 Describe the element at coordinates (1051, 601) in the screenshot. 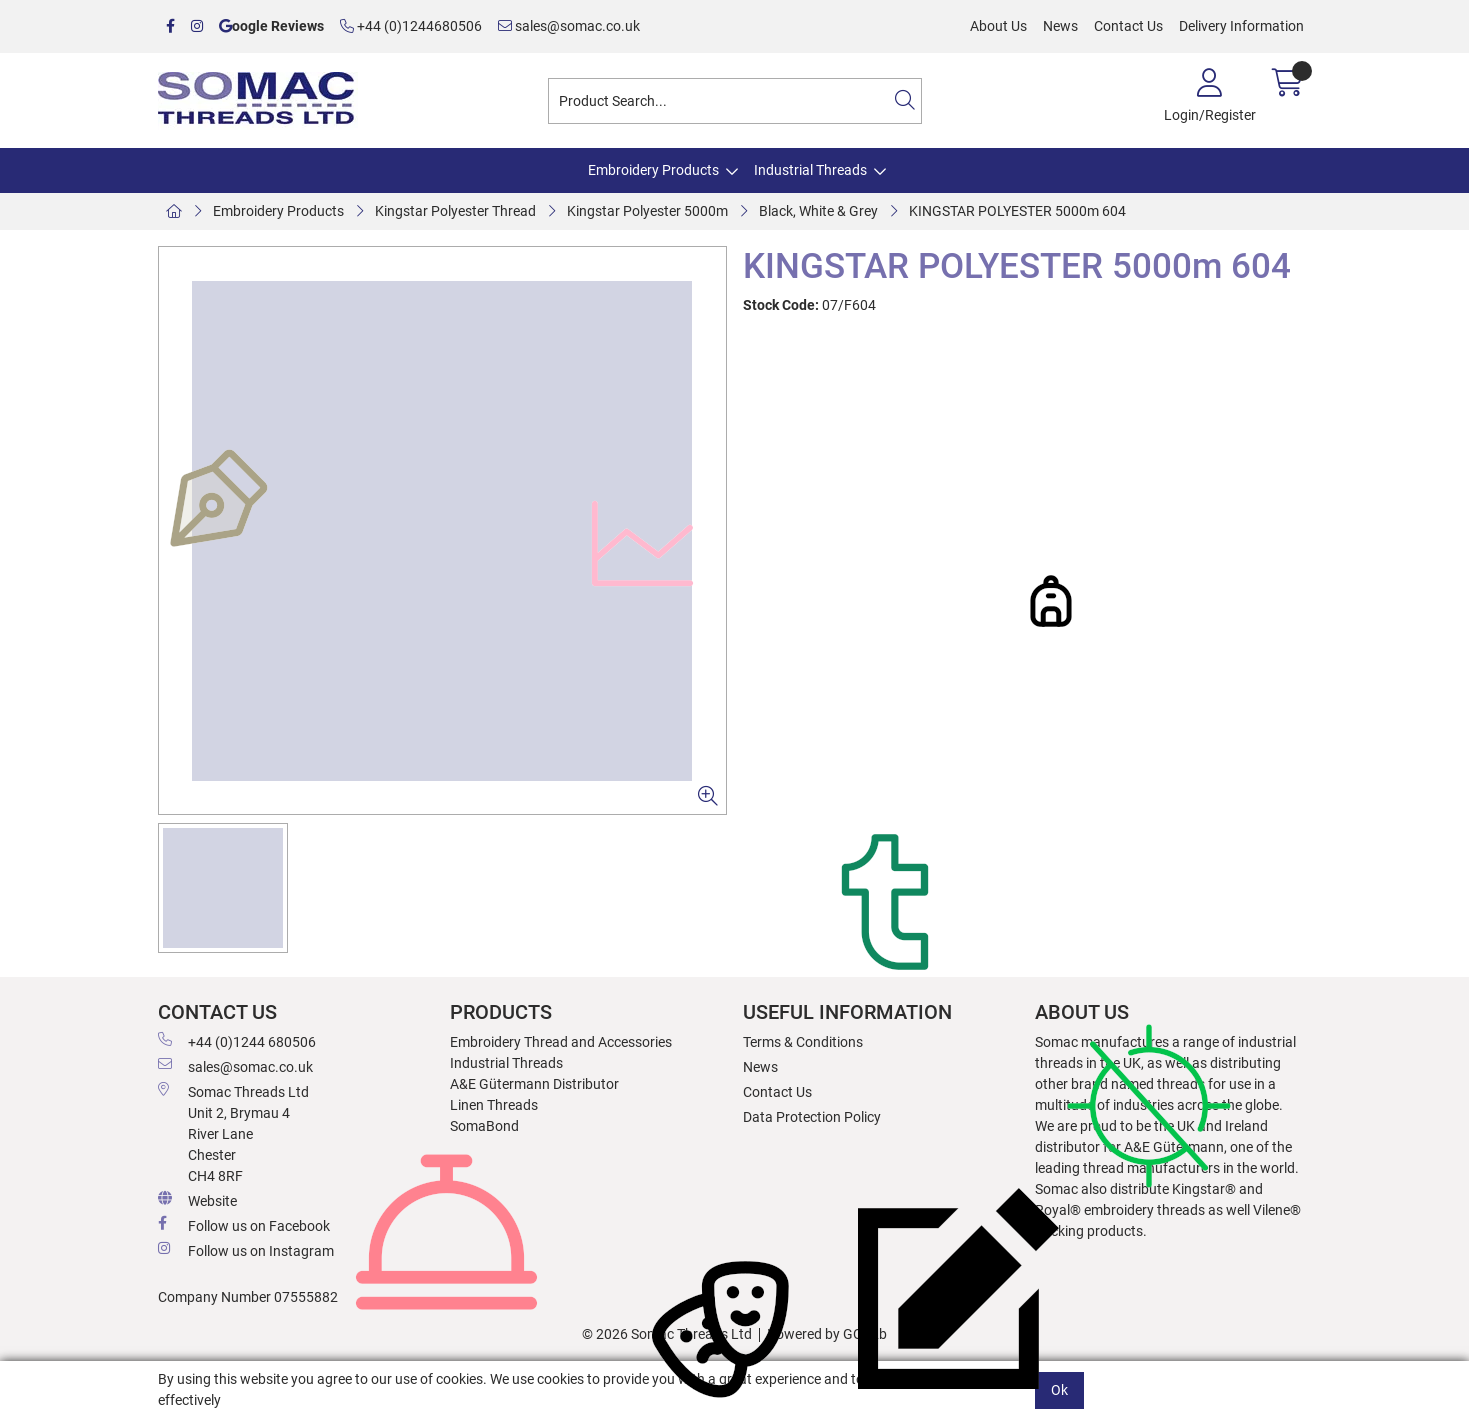

I see `access your inventory or stored items` at that location.